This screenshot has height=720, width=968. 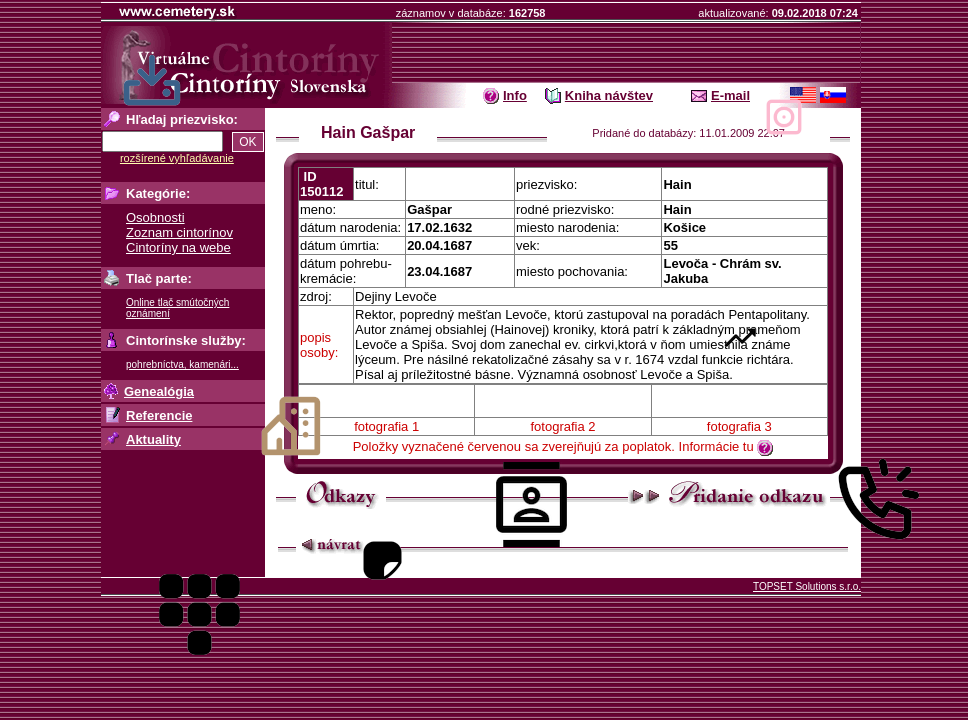 What do you see at coordinates (877, 501) in the screenshot?
I see `incoming call notification` at bounding box center [877, 501].